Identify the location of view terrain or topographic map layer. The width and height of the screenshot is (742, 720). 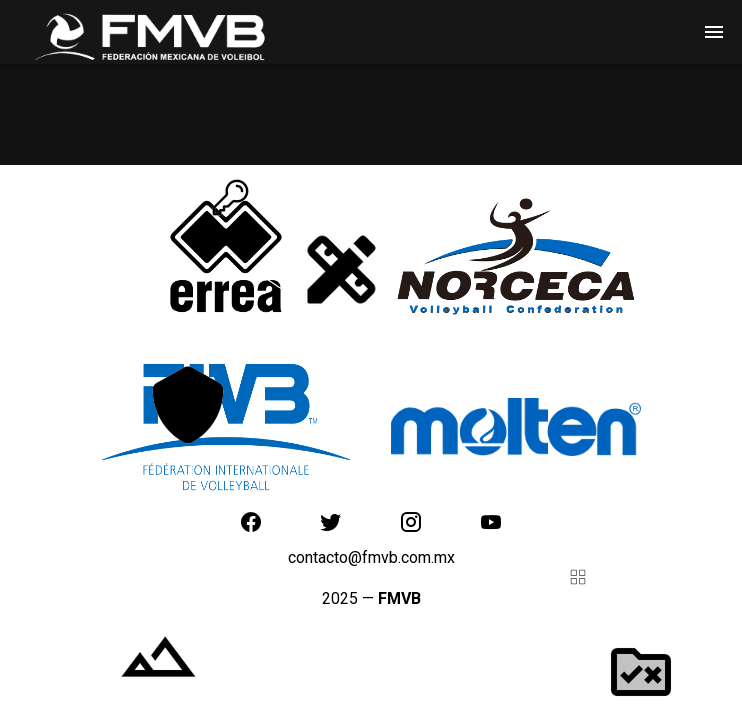
(158, 656).